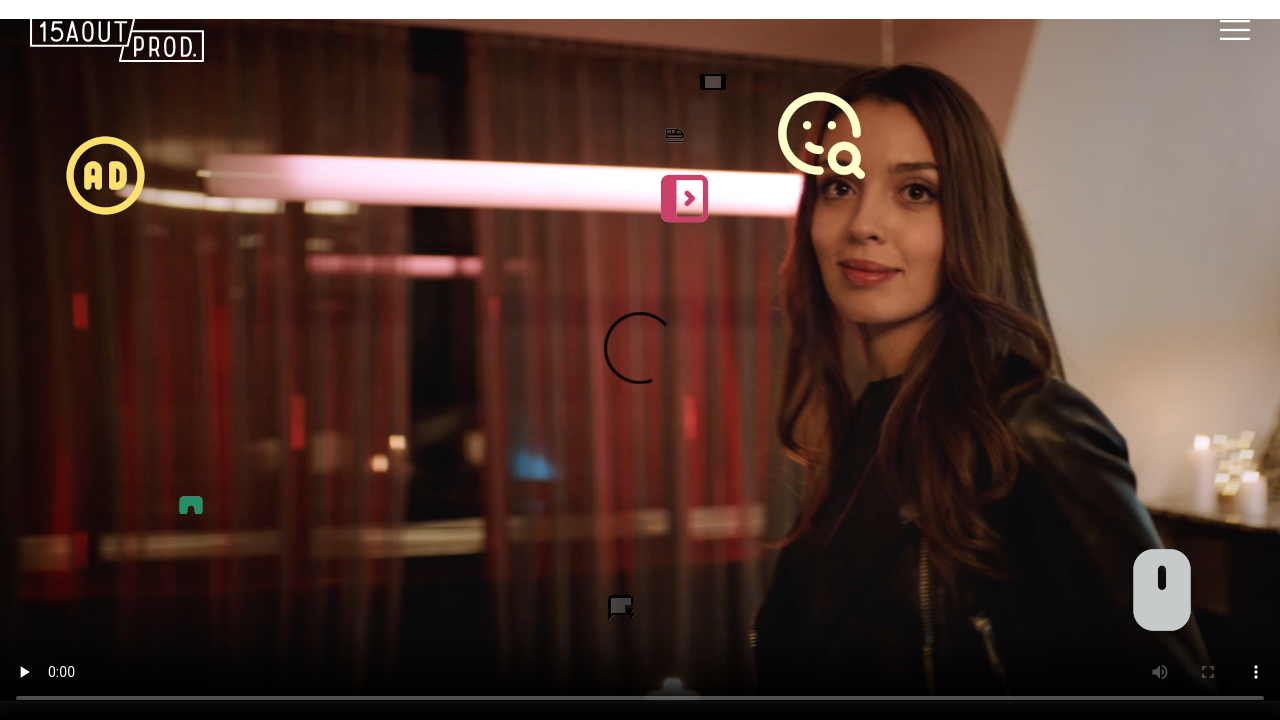  What do you see at coordinates (819, 133) in the screenshot?
I see `search for emotions or mood filters` at bounding box center [819, 133].